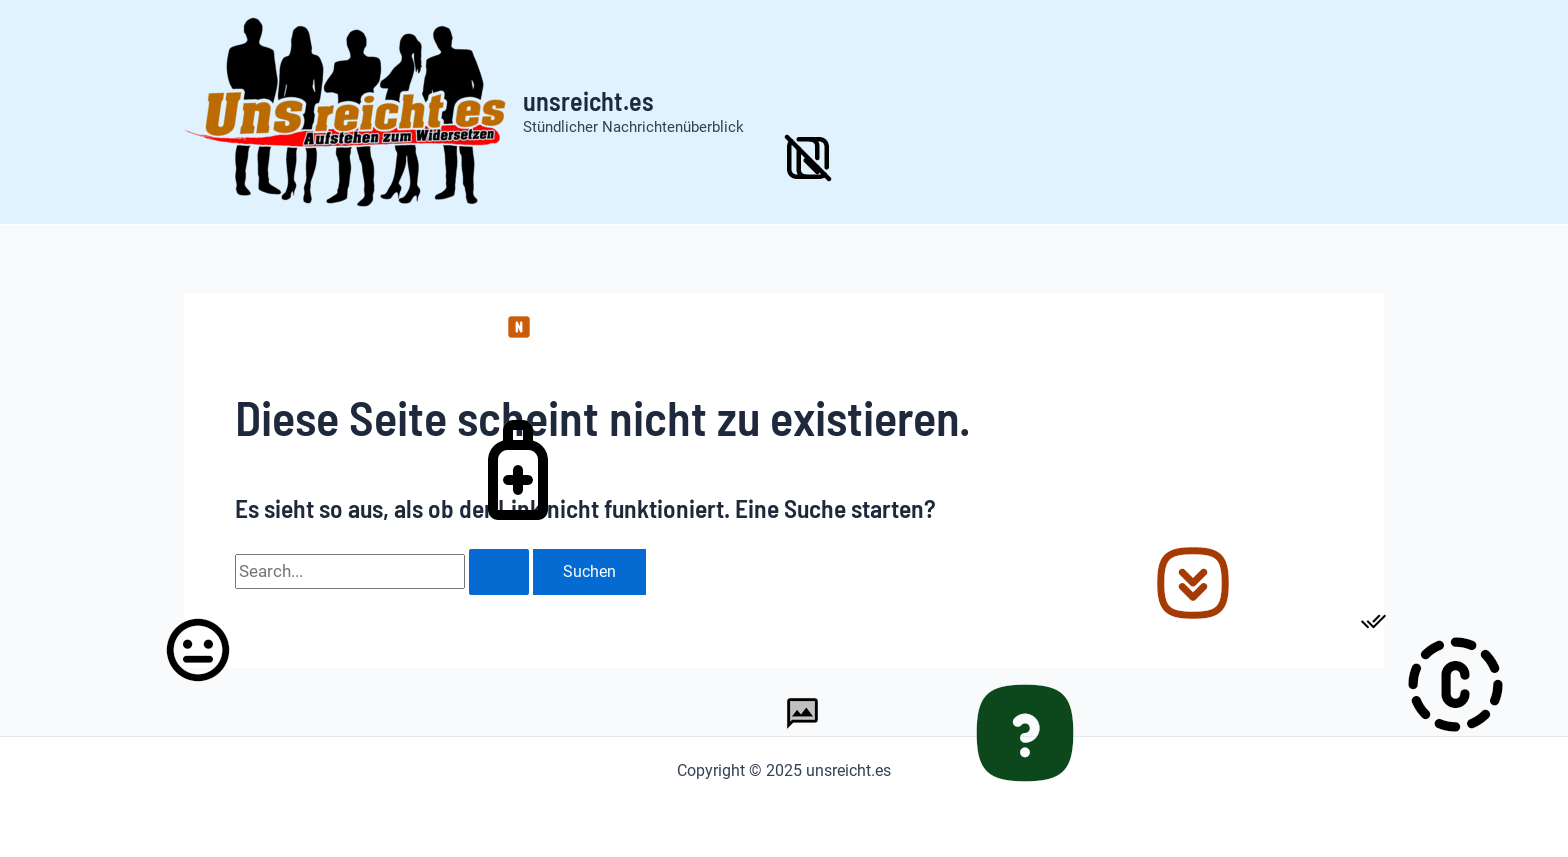  Describe the element at coordinates (518, 470) in the screenshot. I see `access medication or health information` at that location.